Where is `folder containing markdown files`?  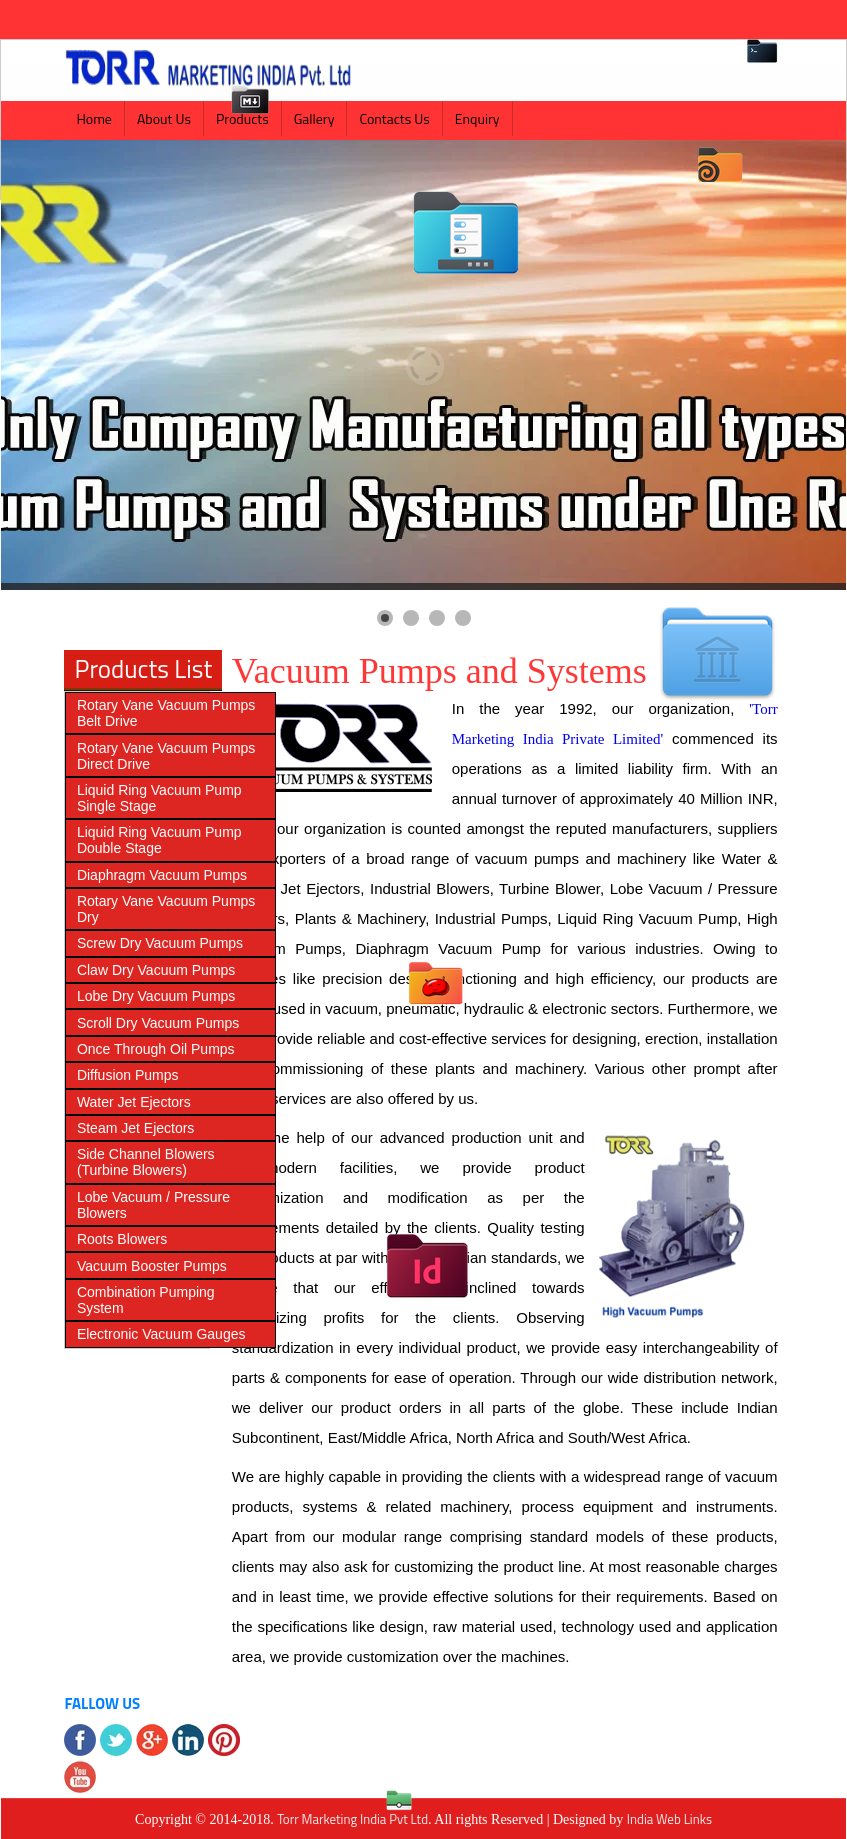
folder containing markdown files is located at coordinates (250, 100).